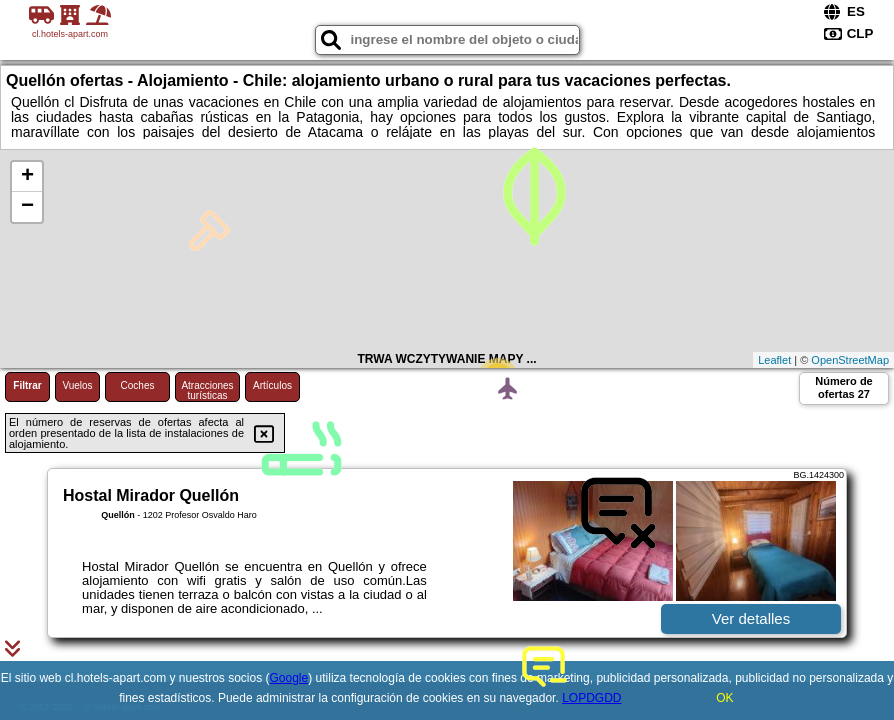 Image resolution: width=894 pixels, height=720 pixels. Describe the element at coordinates (507, 388) in the screenshot. I see `book or search for flights` at that location.